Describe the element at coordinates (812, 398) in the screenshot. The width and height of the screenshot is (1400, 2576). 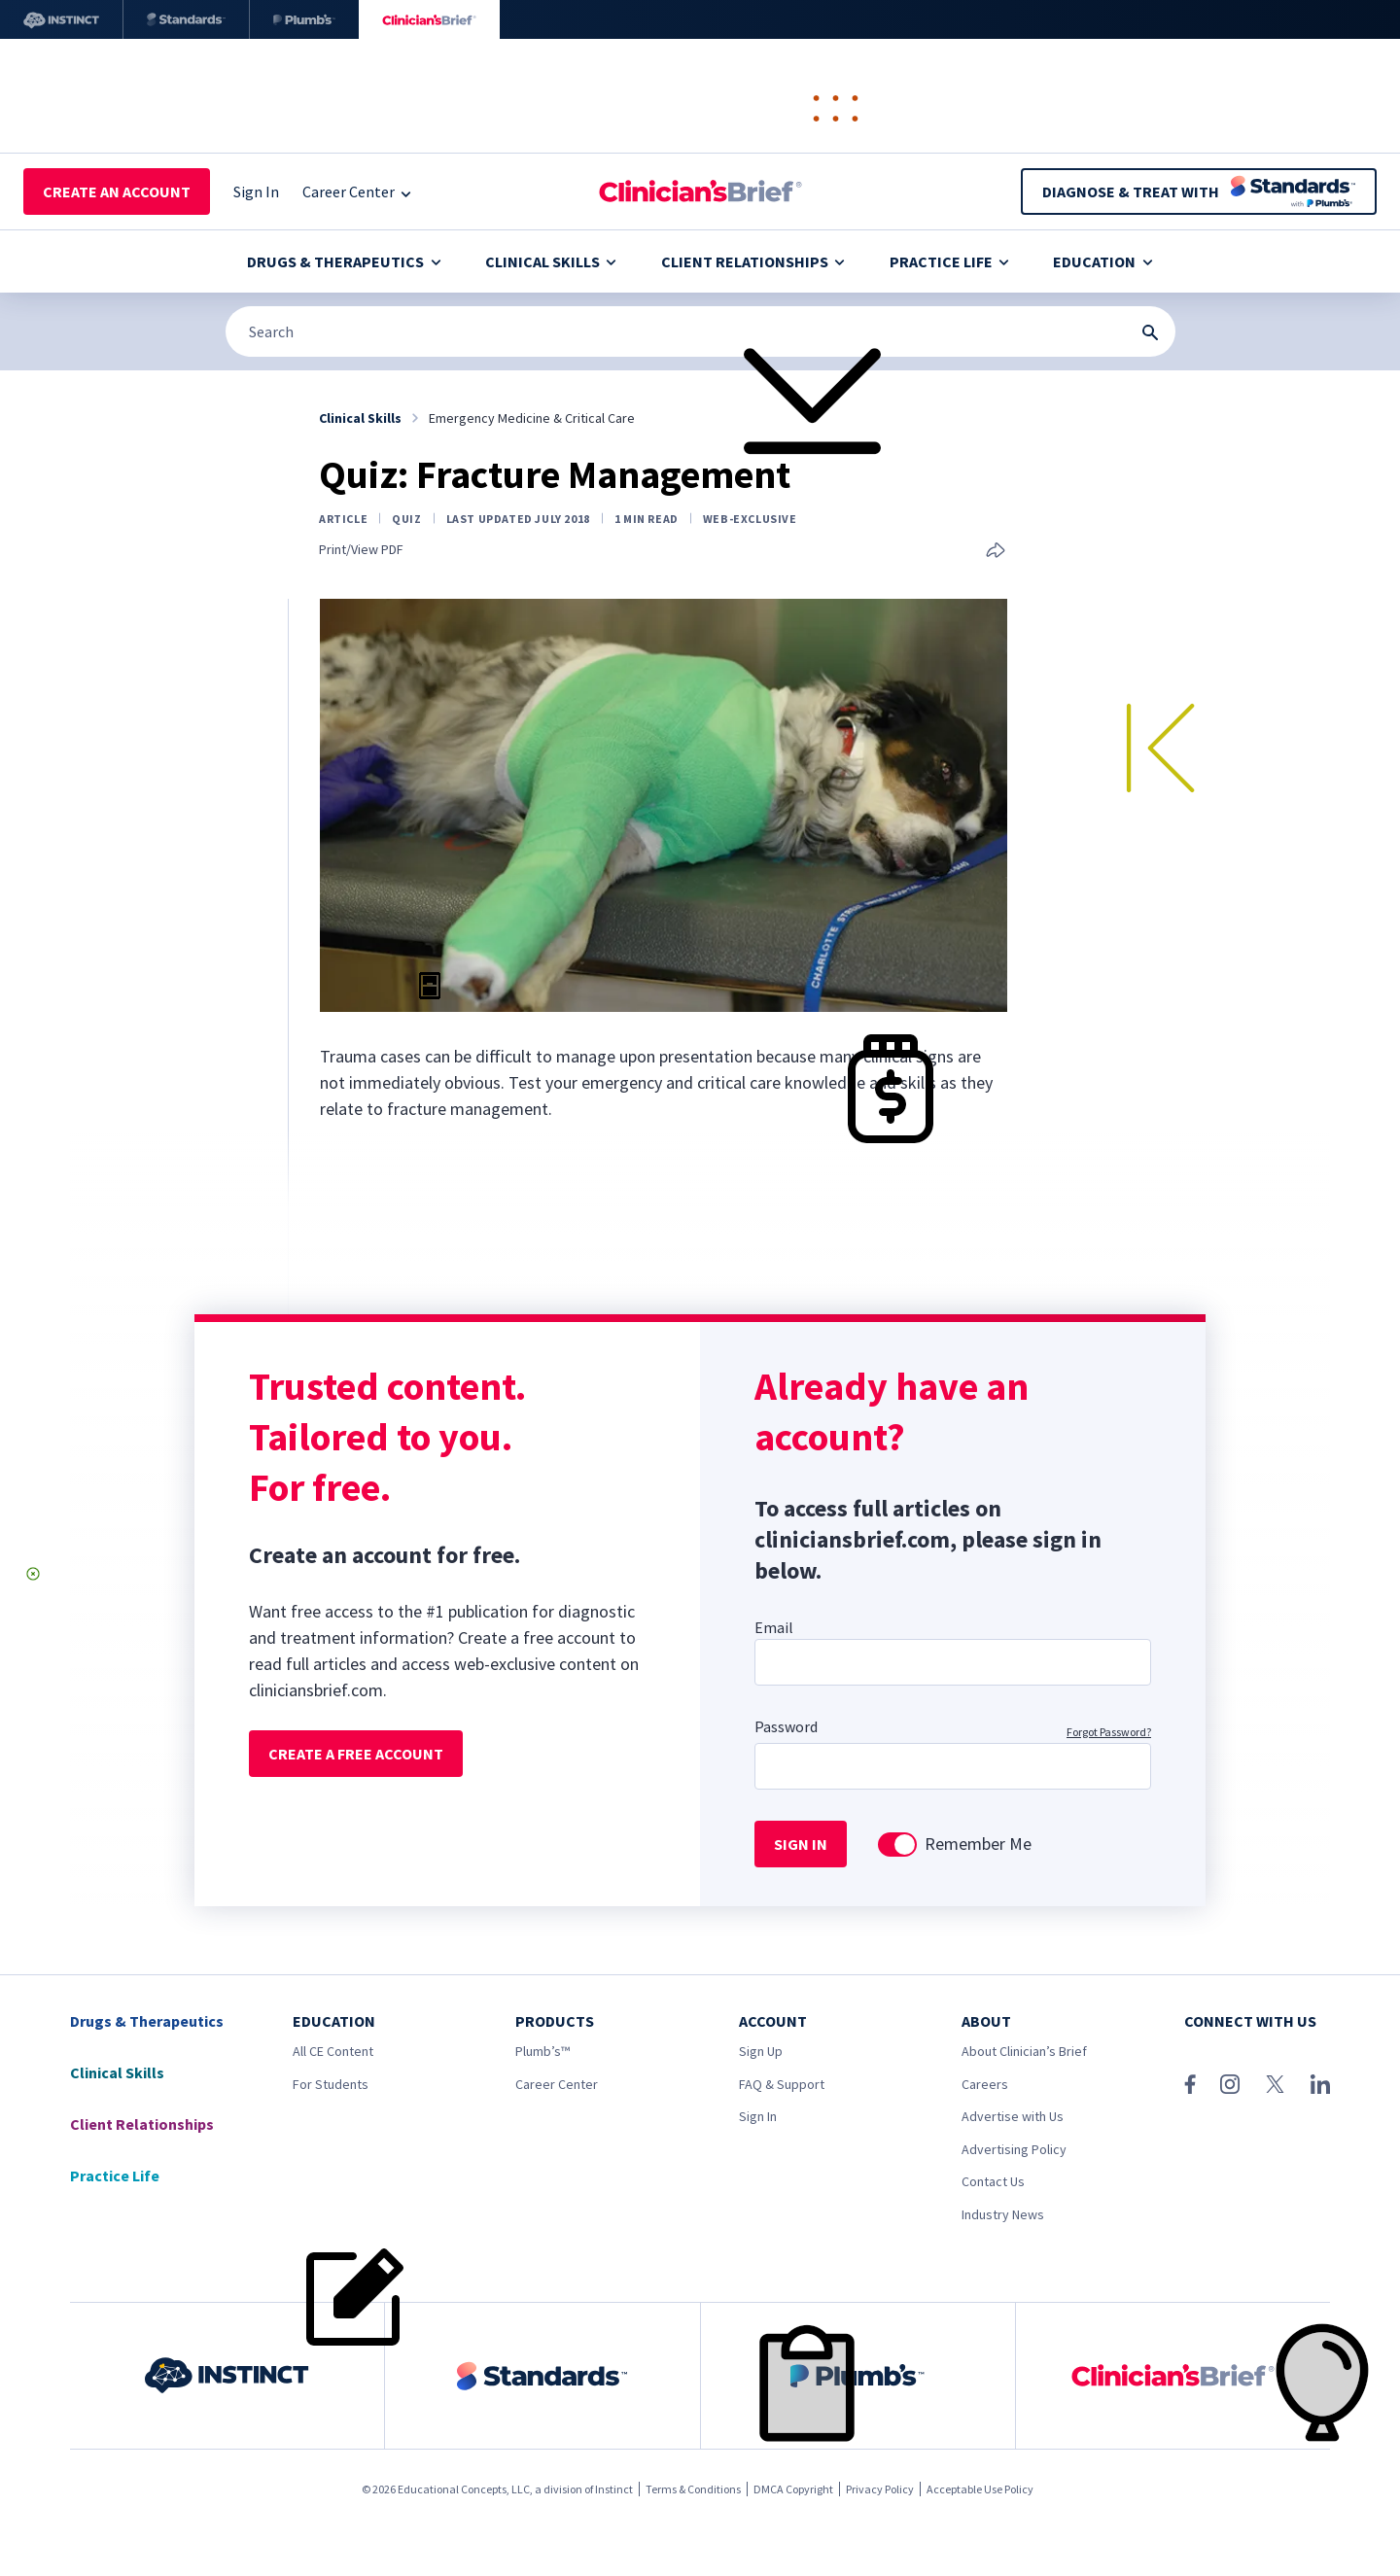
I see `scroll to bottom of page or content` at that location.